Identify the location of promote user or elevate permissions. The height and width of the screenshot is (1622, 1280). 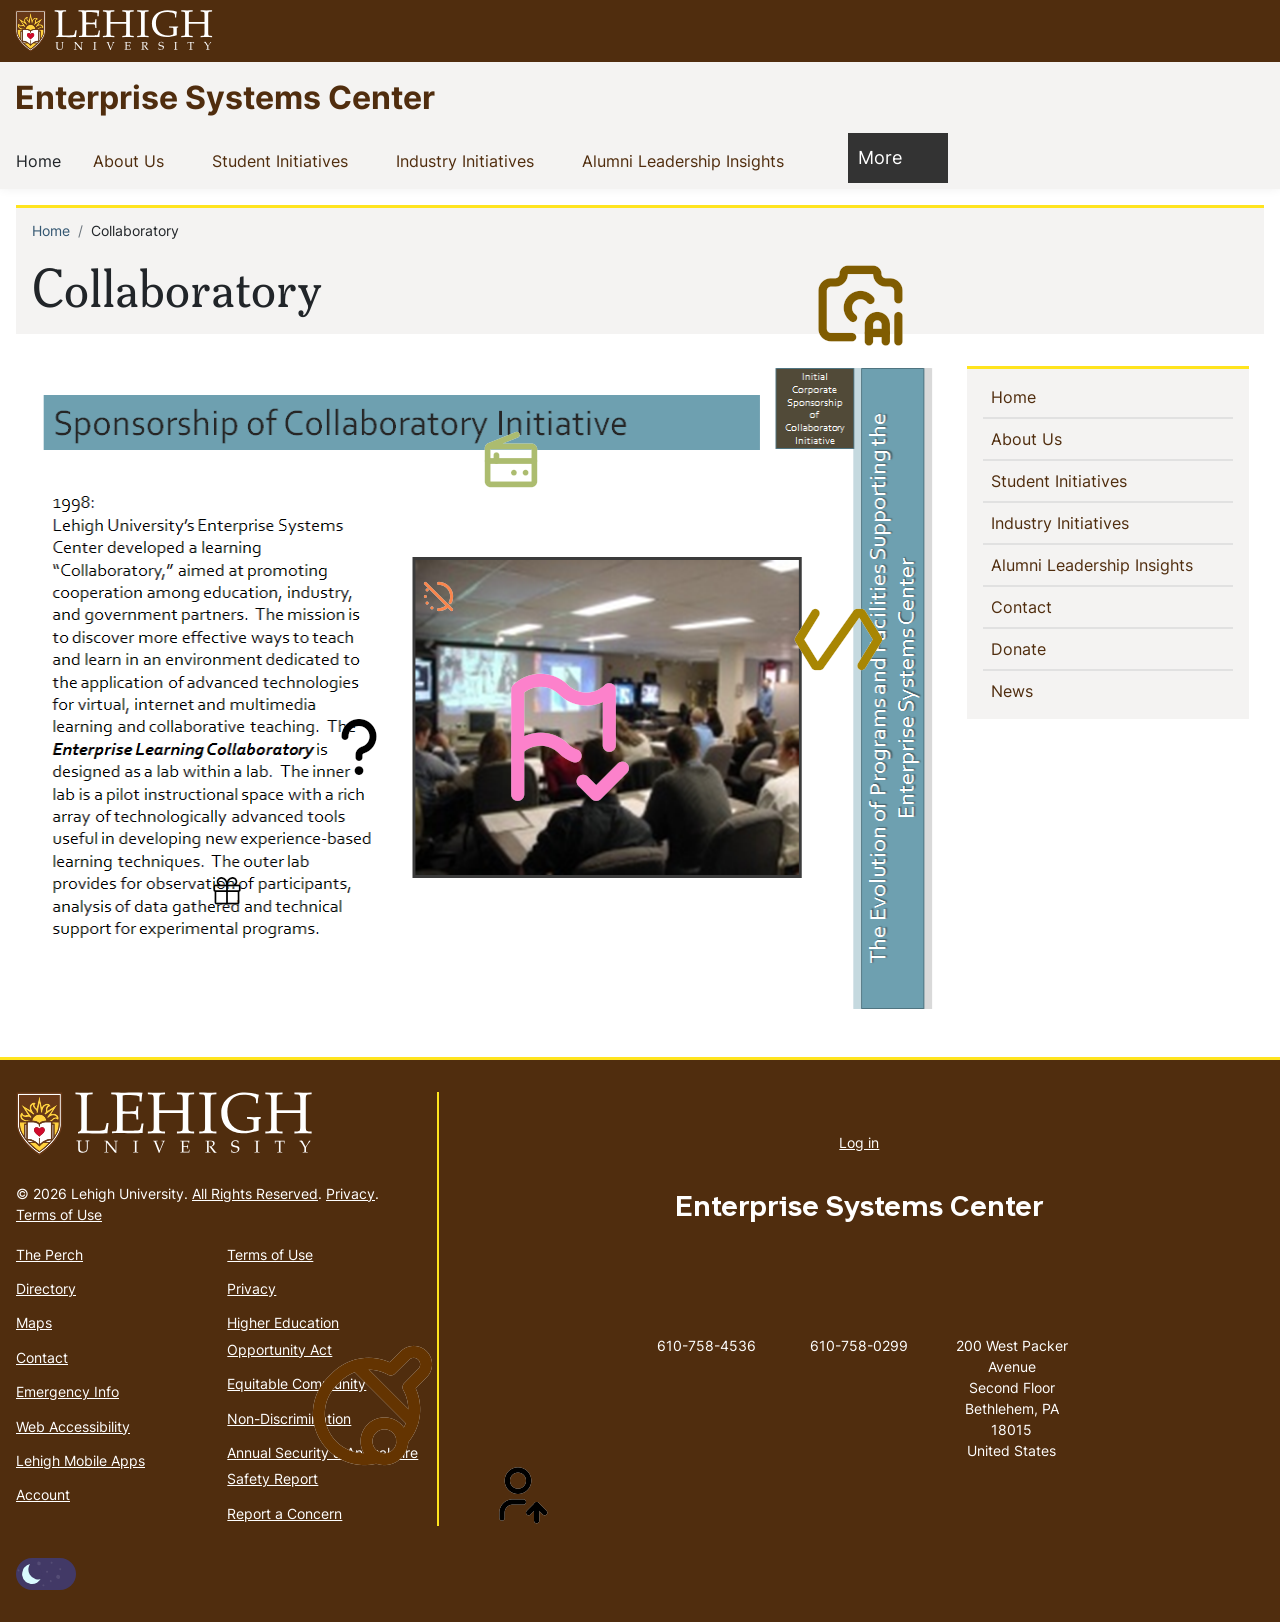
(518, 1494).